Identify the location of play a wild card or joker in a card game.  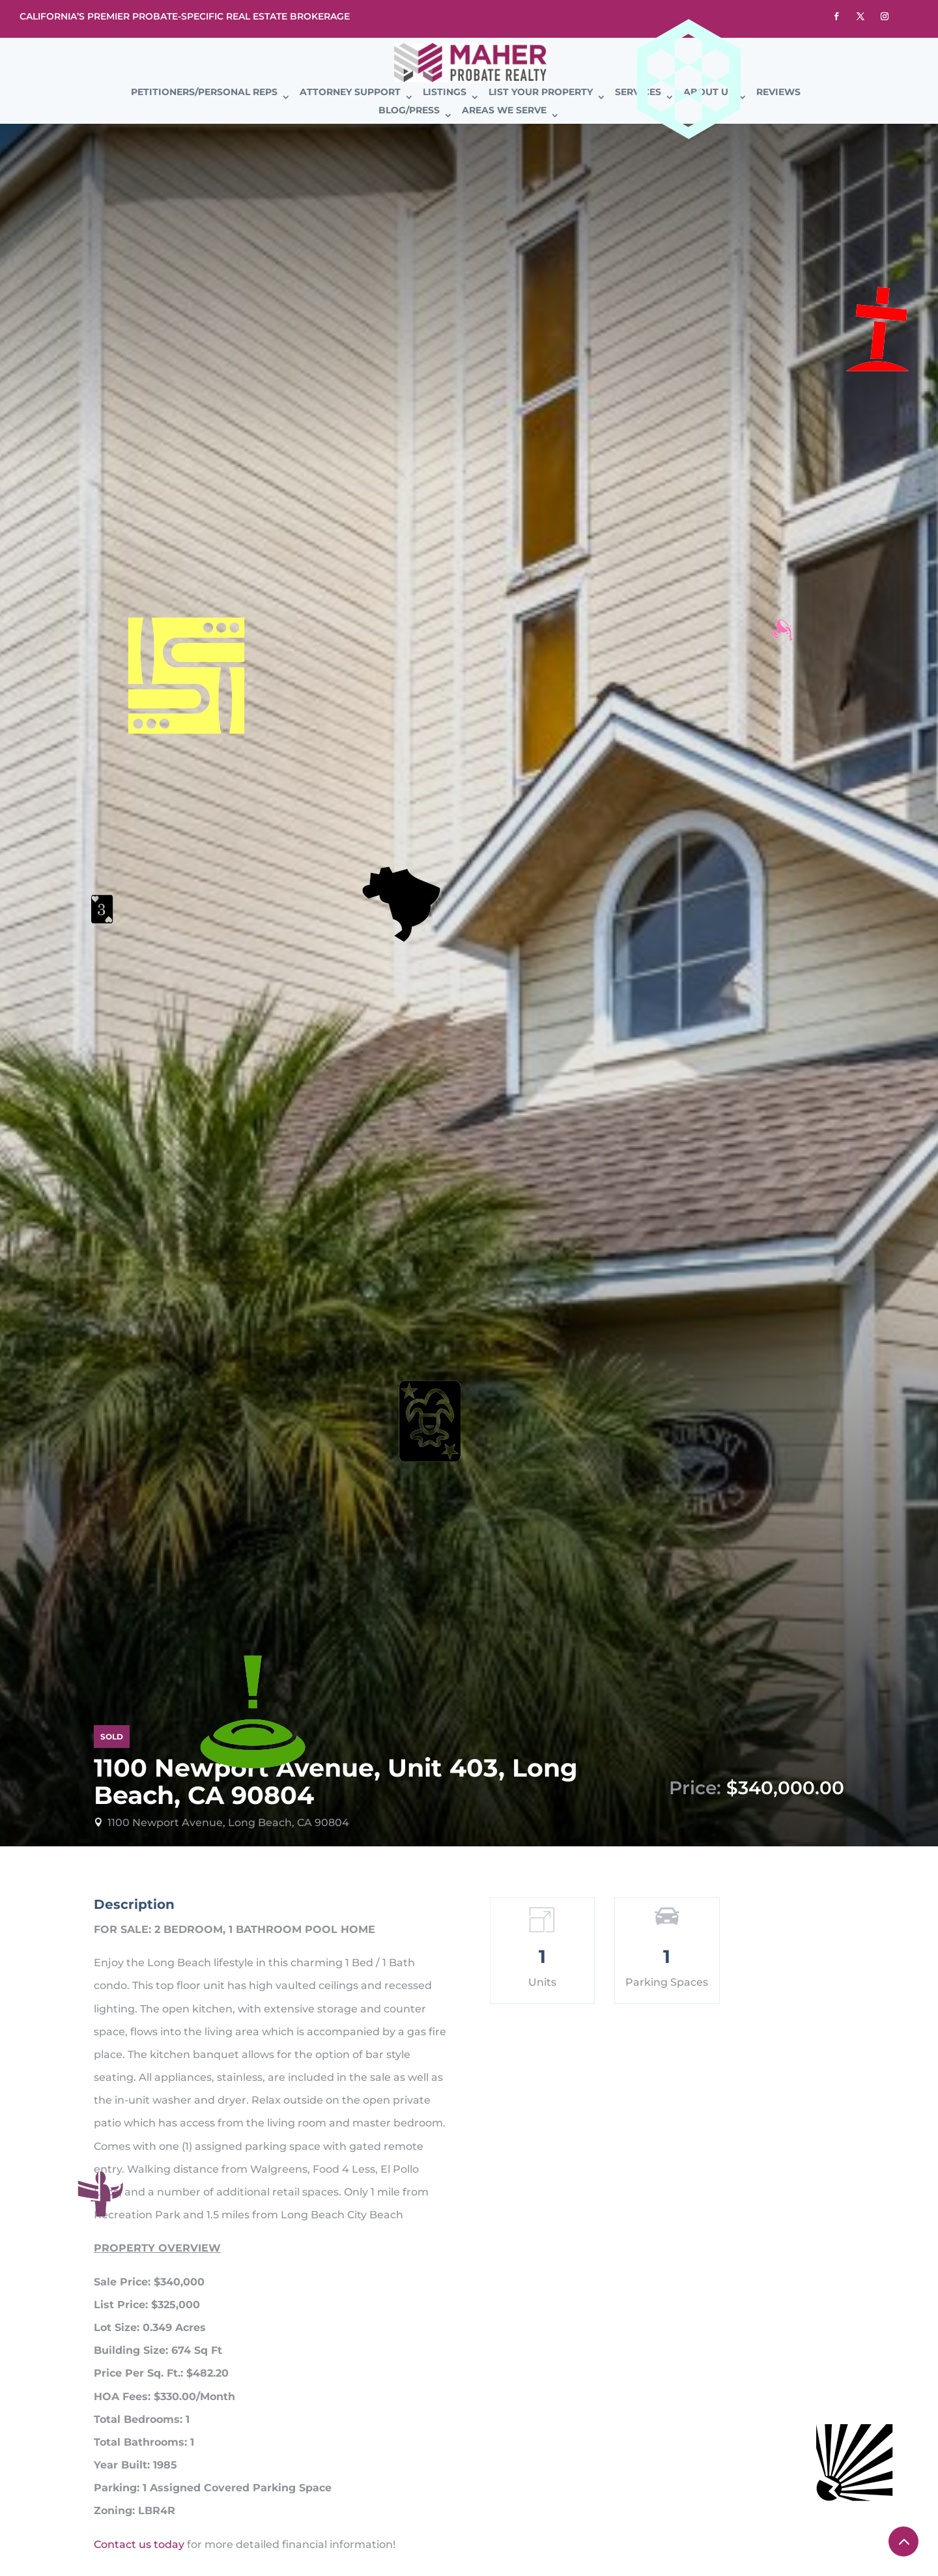
(429, 1421).